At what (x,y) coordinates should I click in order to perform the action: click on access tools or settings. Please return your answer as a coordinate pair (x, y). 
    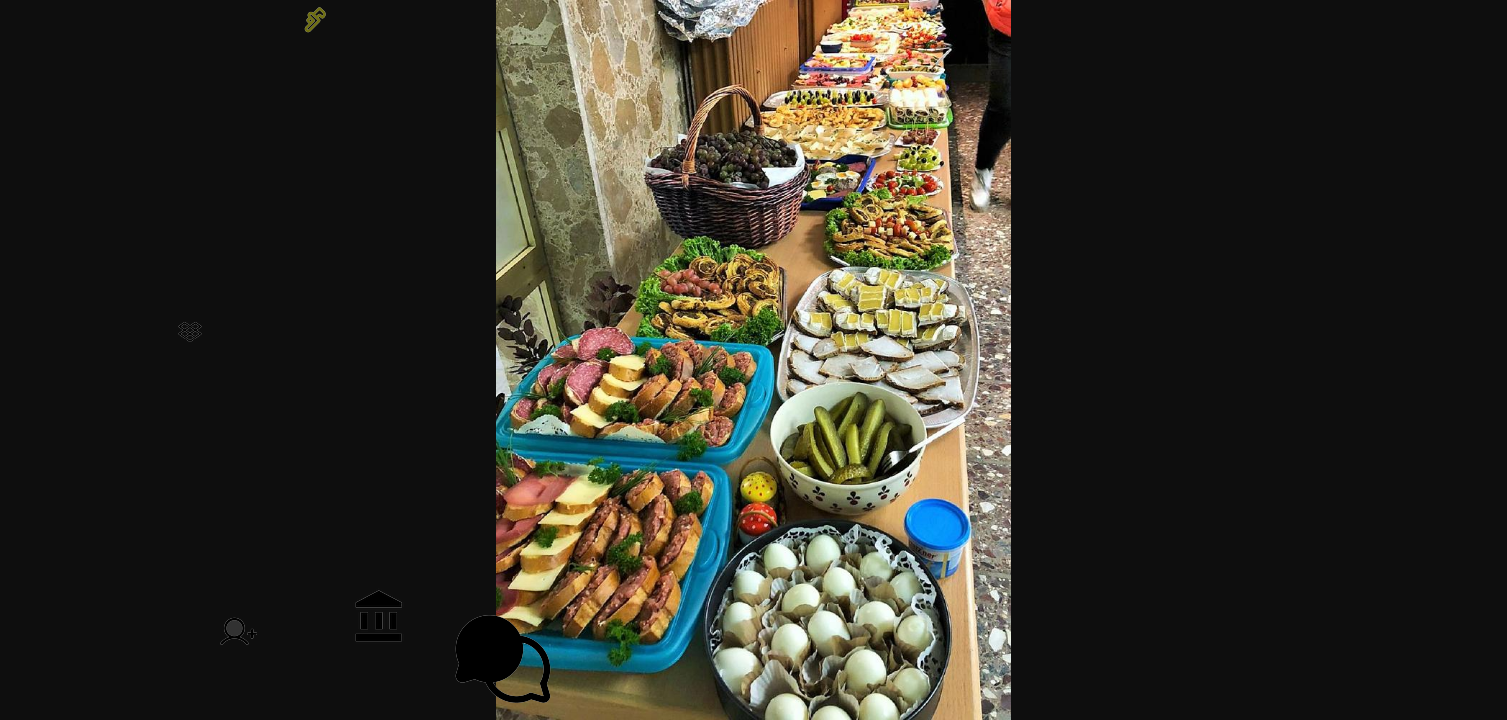
    Looking at the image, I should click on (315, 20).